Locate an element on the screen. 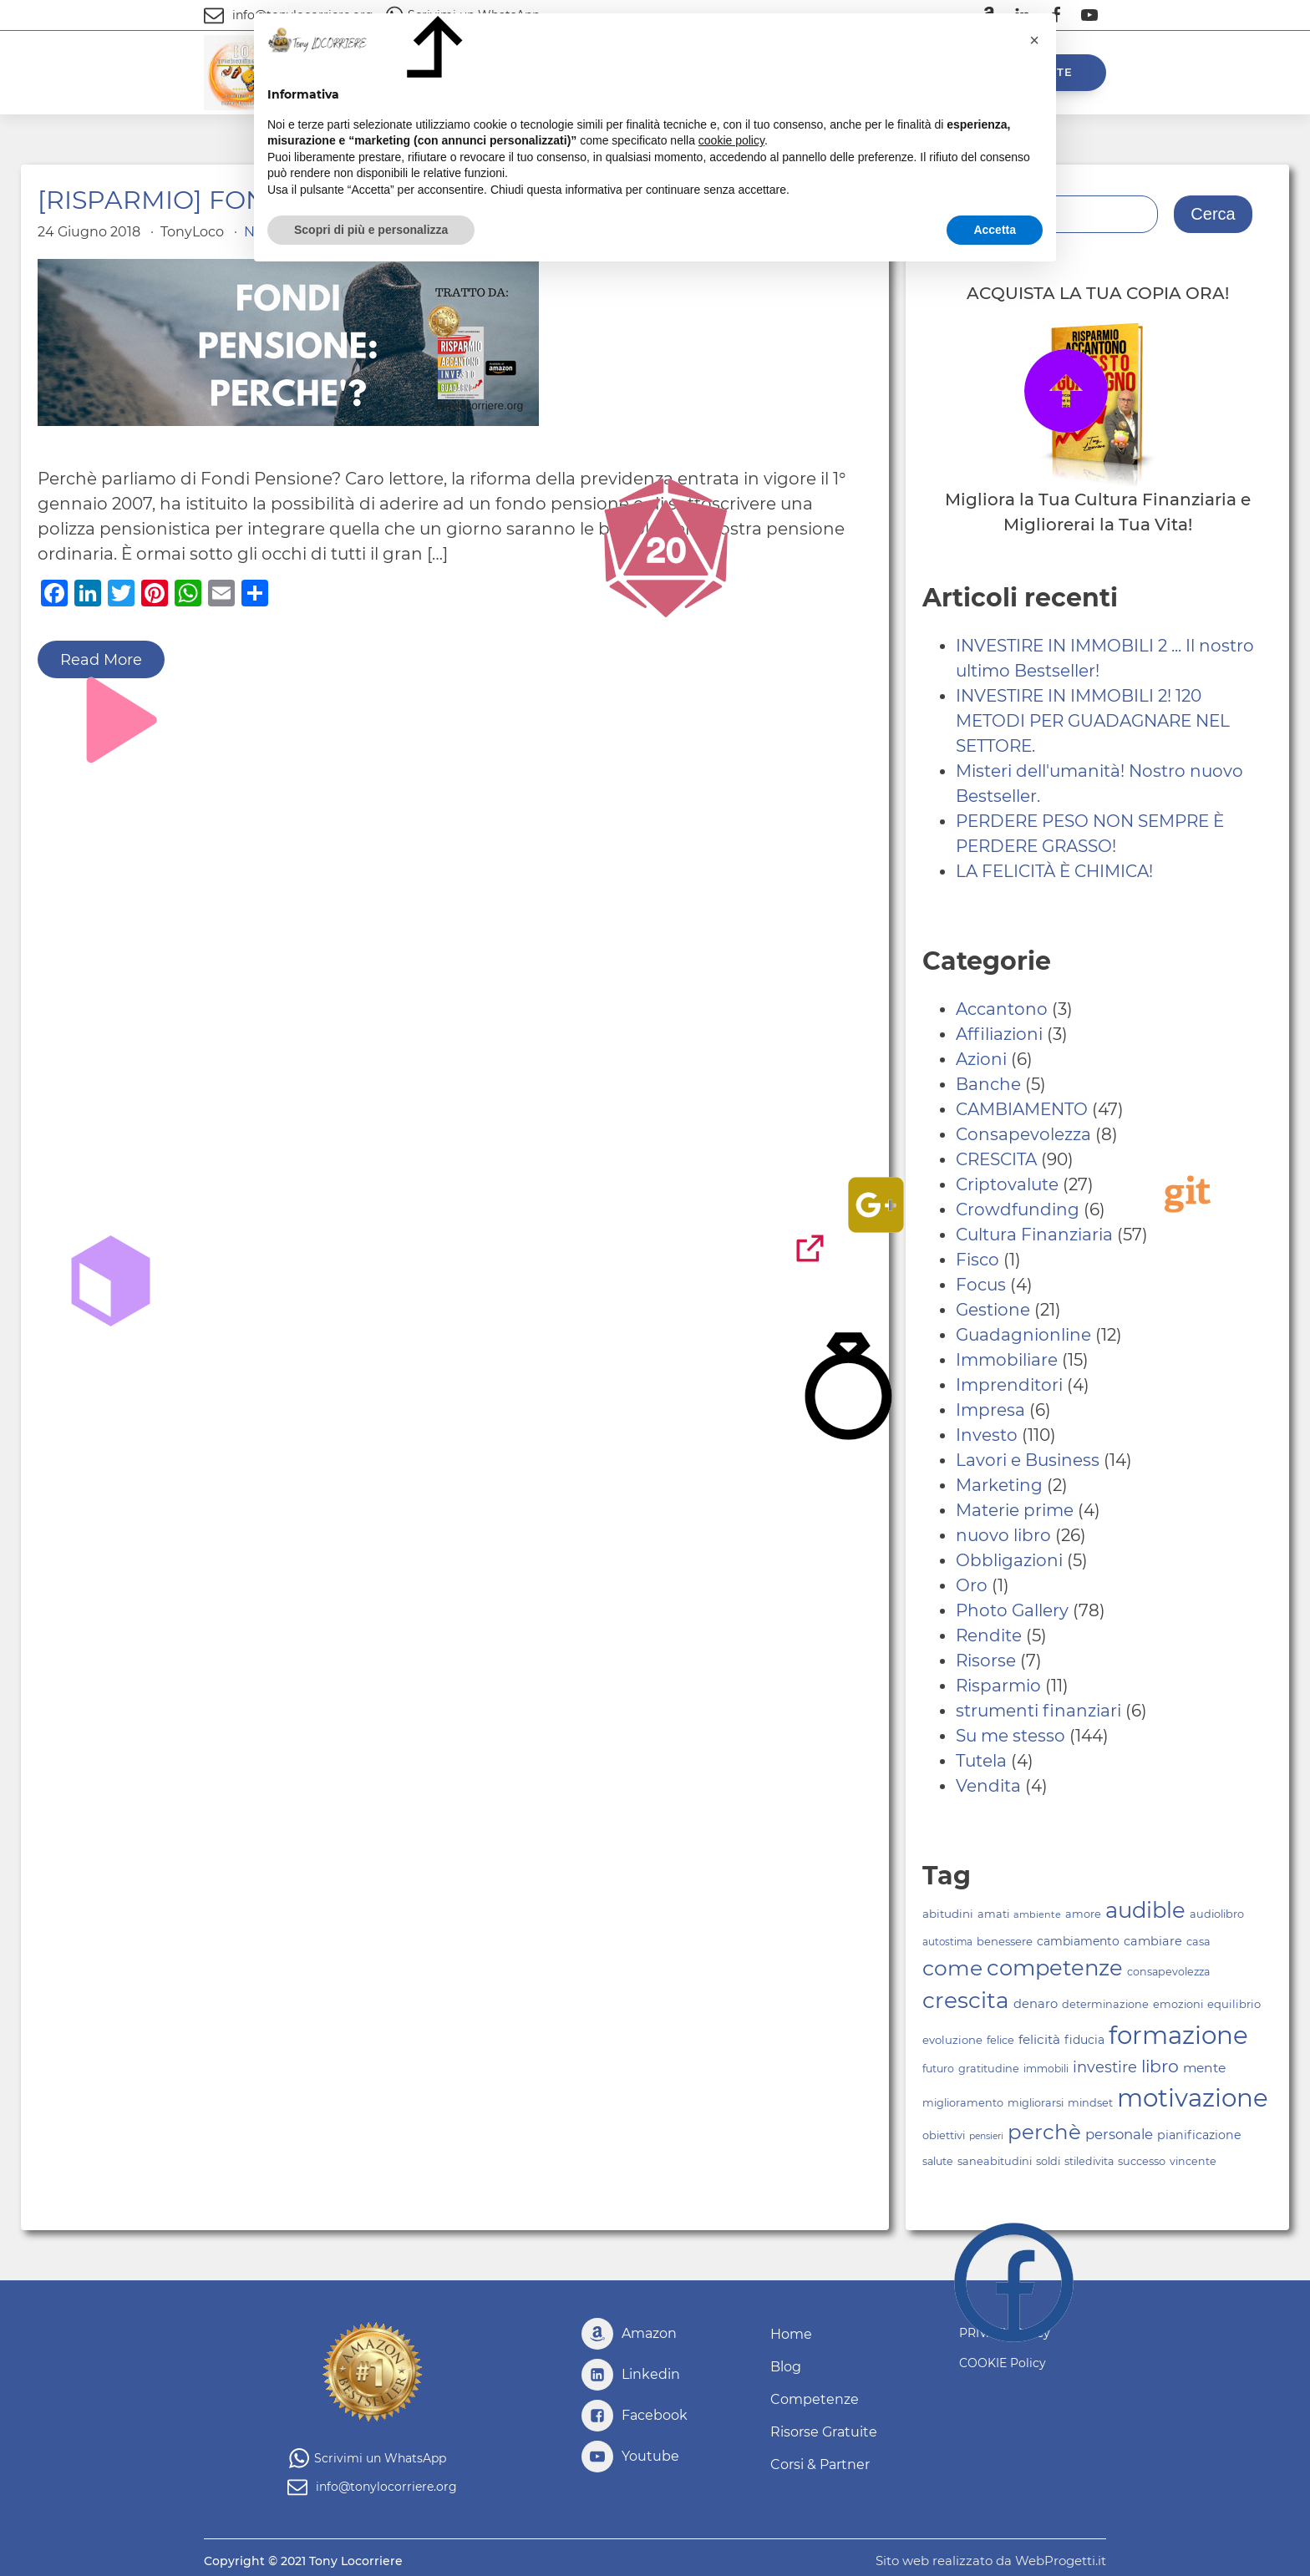 This screenshot has width=1310, height=2576. open 3D modeling or design tools is located at coordinates (110, 1280).